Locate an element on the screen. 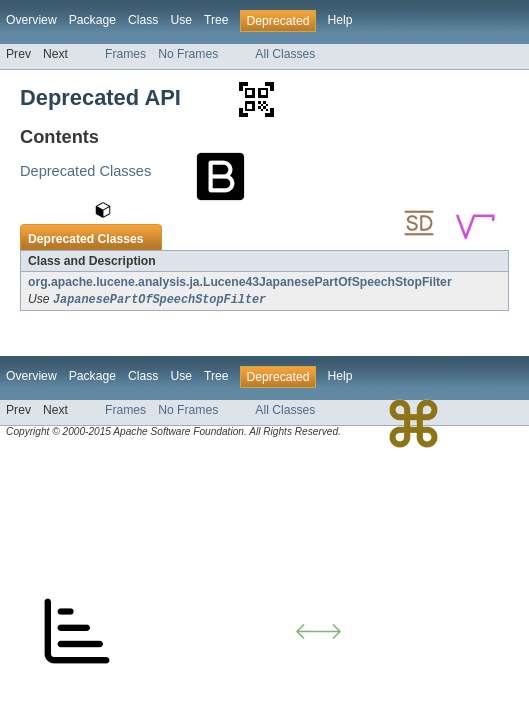 This screenshot has height=720, width=529. resize element horizontally is located at coordinates (318, 631).